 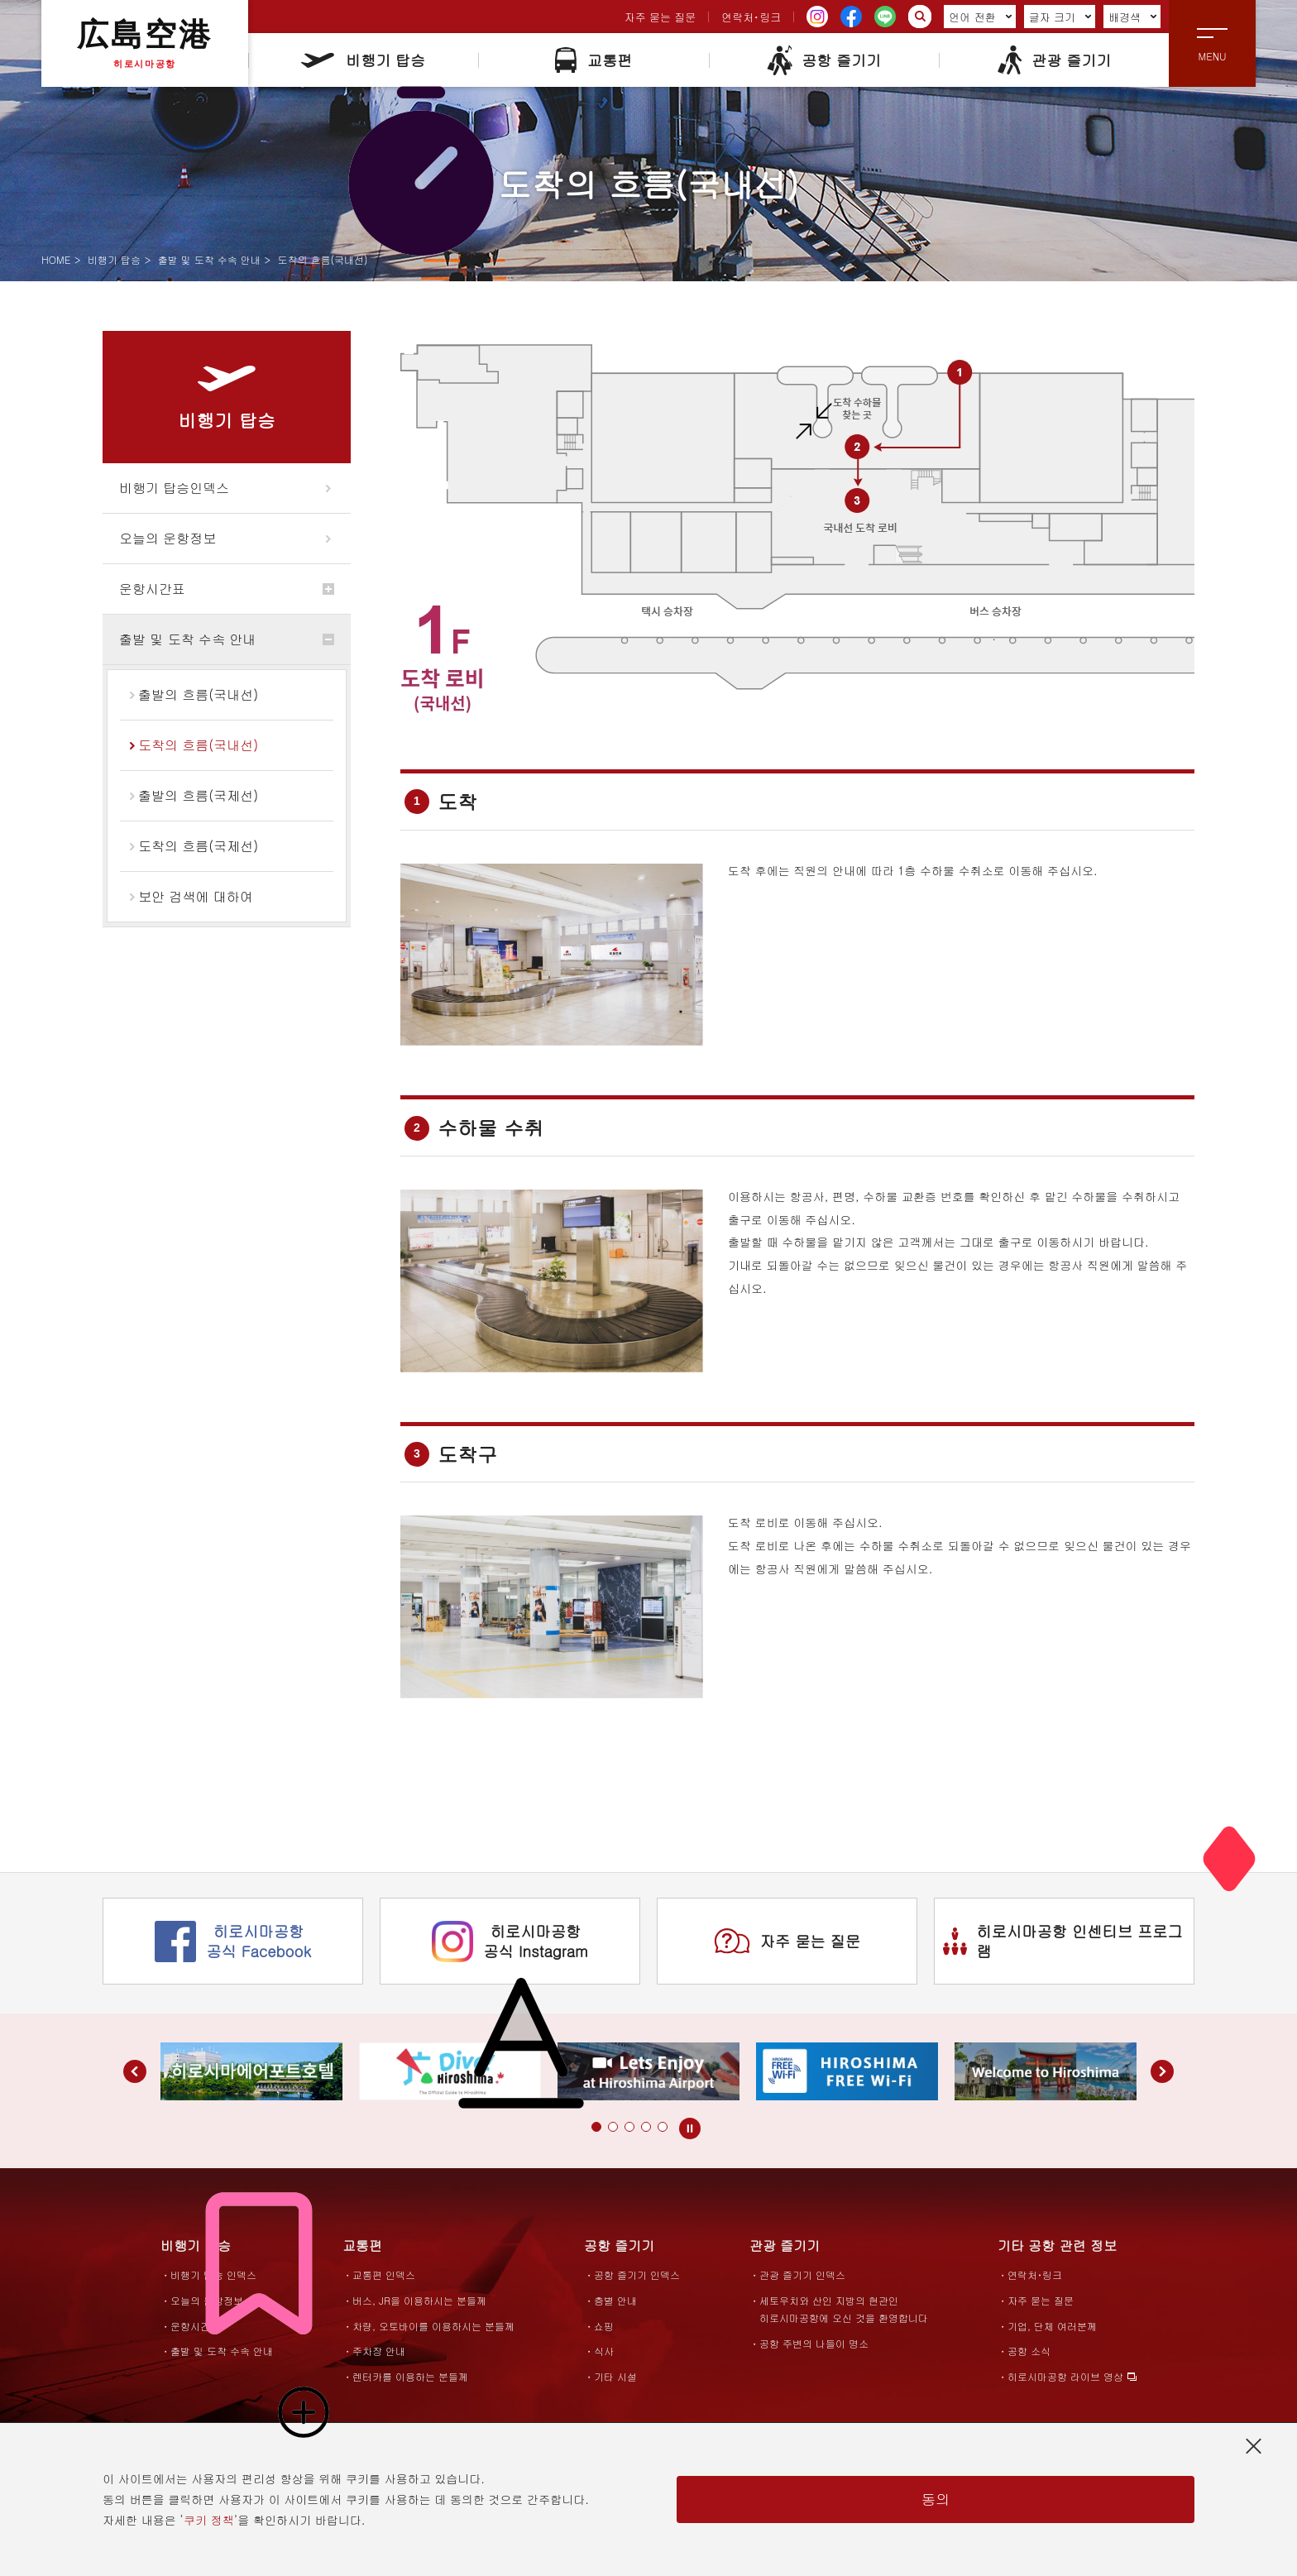 What do you see at coordinates (521, 2046) in the screenshot?
I see `apply underline formatting to text` at bounding box center [521, 2046].